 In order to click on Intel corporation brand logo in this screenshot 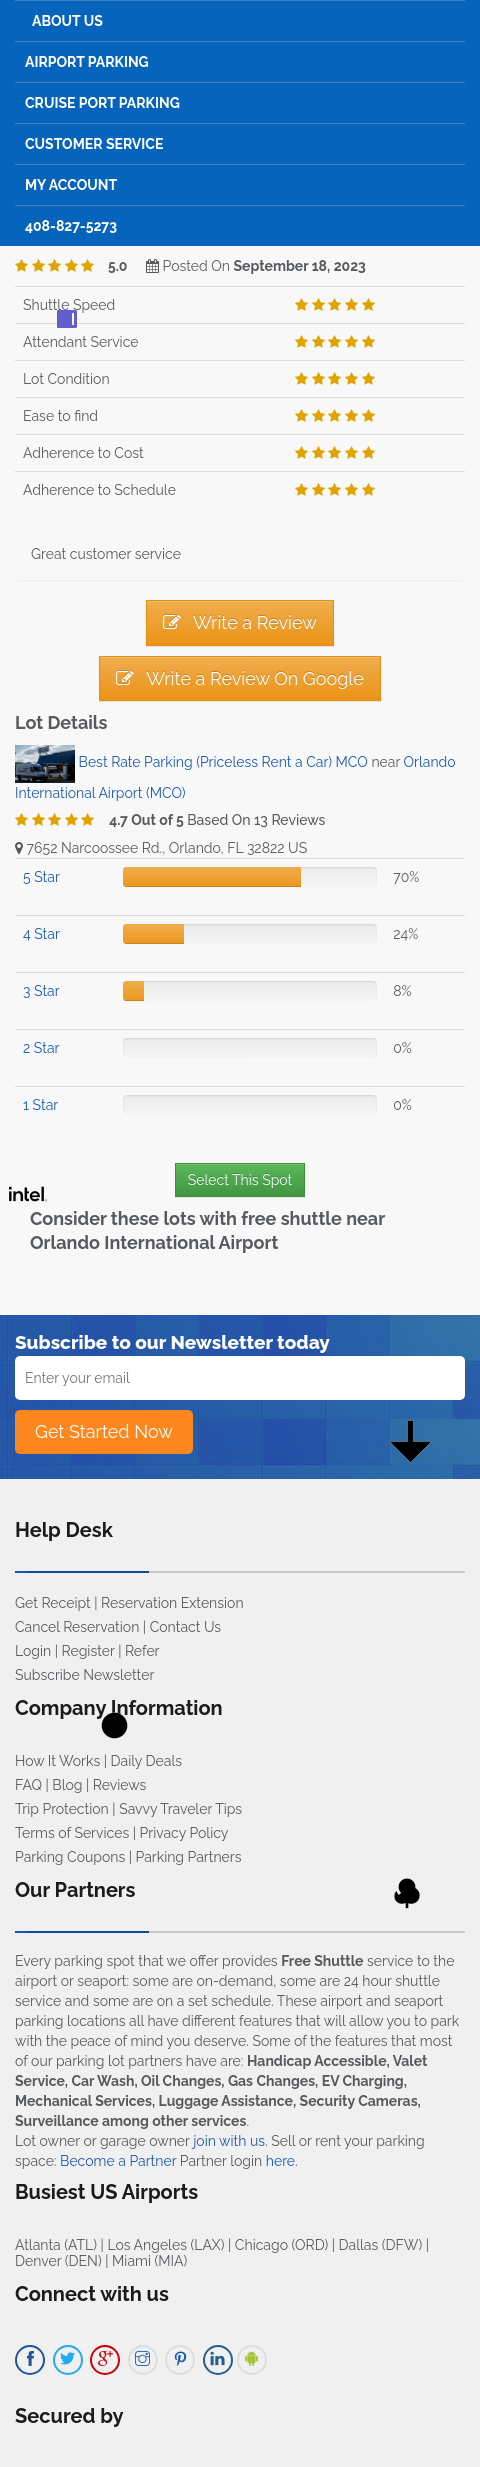, I will do `click(28, 1194)`.